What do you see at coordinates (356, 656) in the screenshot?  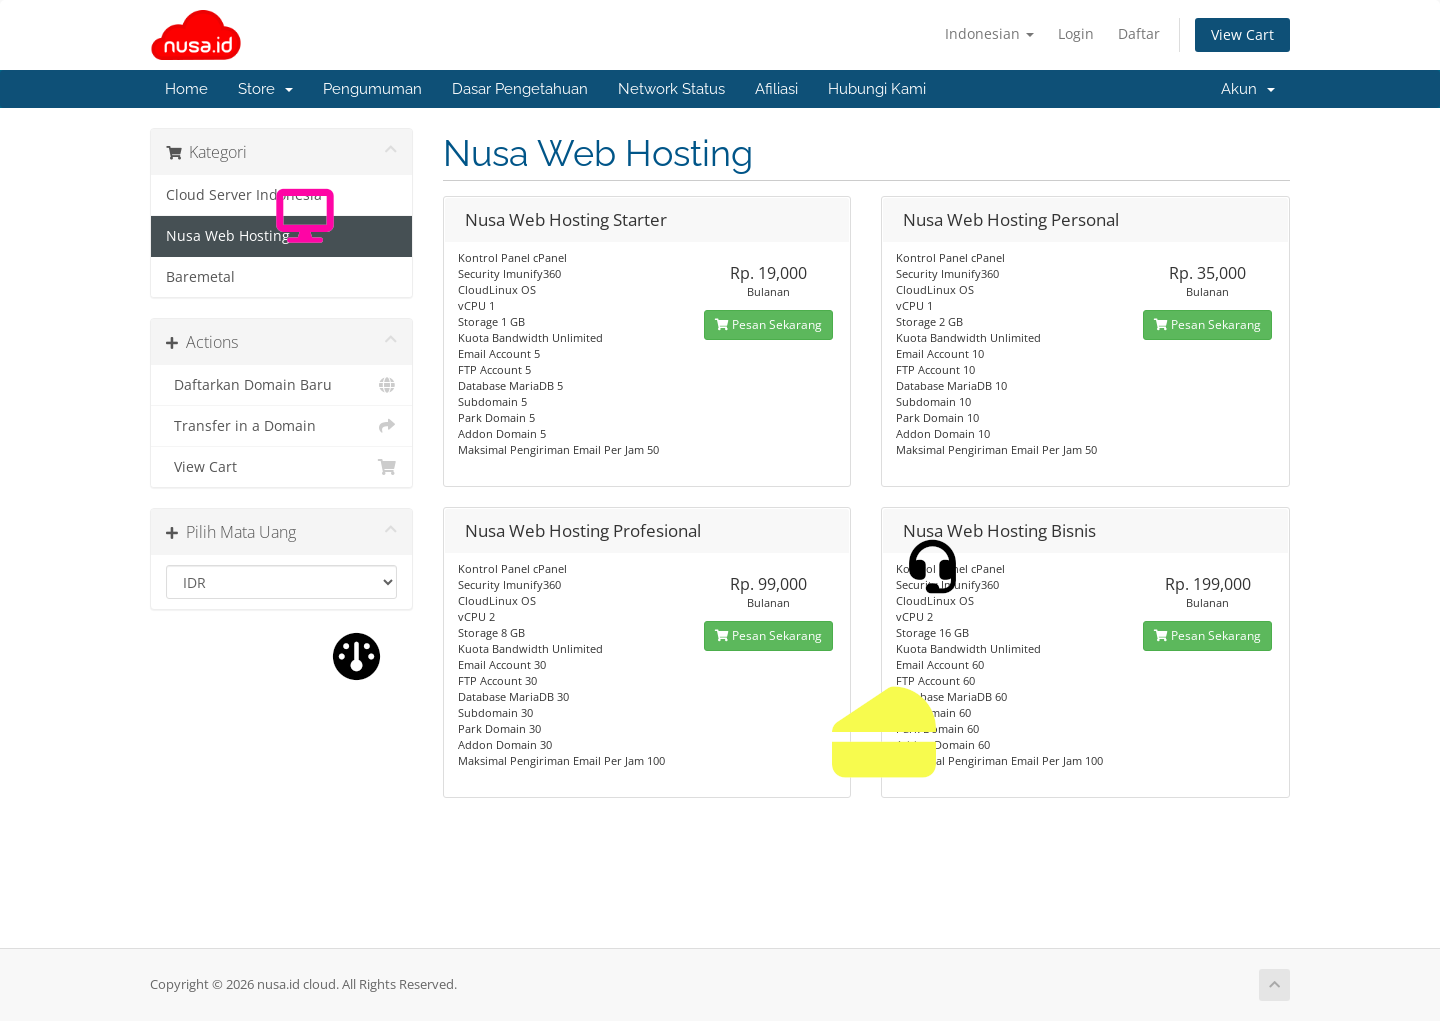 I see `view performance metrics or system speed` at bounding box center [356, 656].